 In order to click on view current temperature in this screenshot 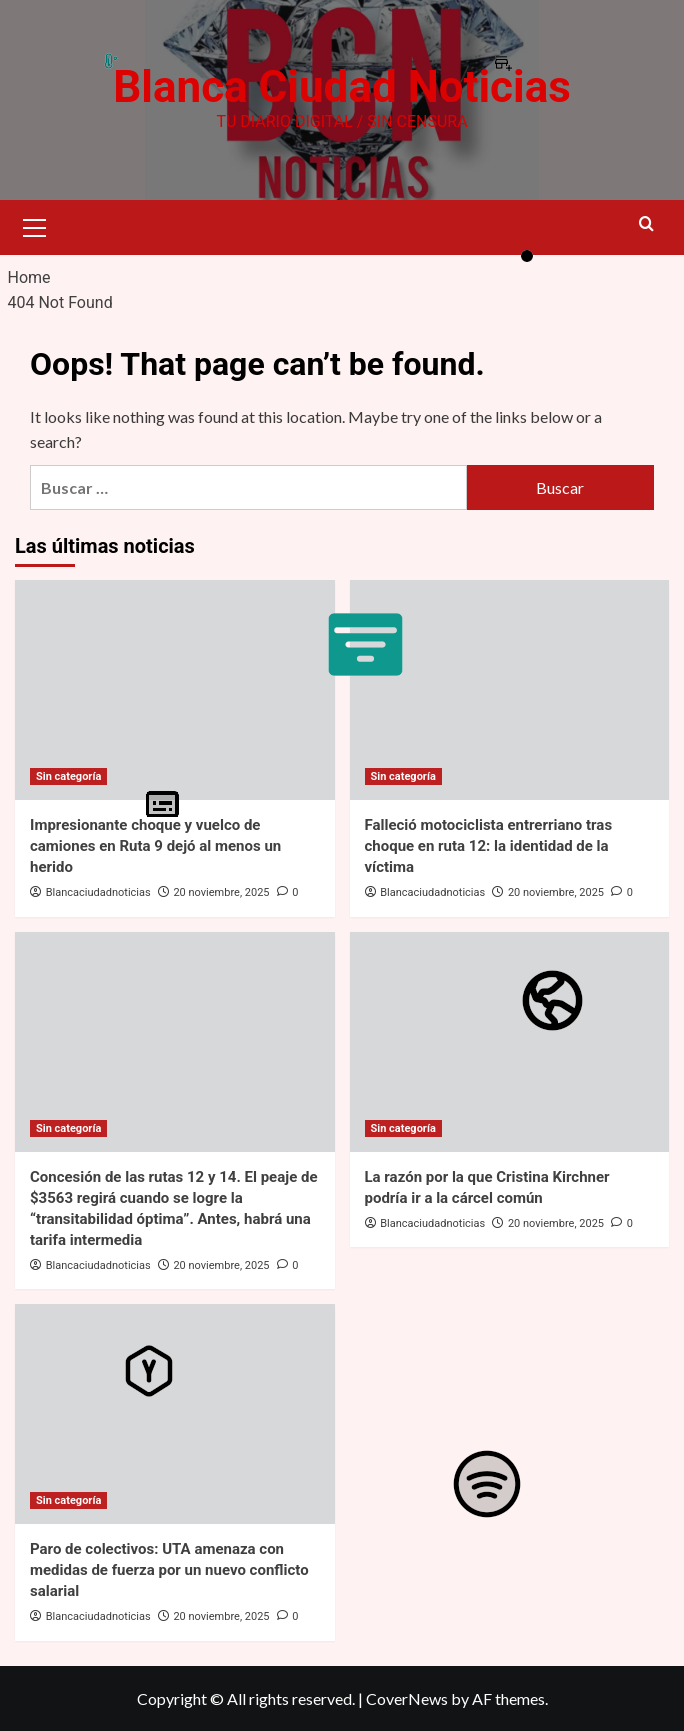, I will do `click(110, 61)`.